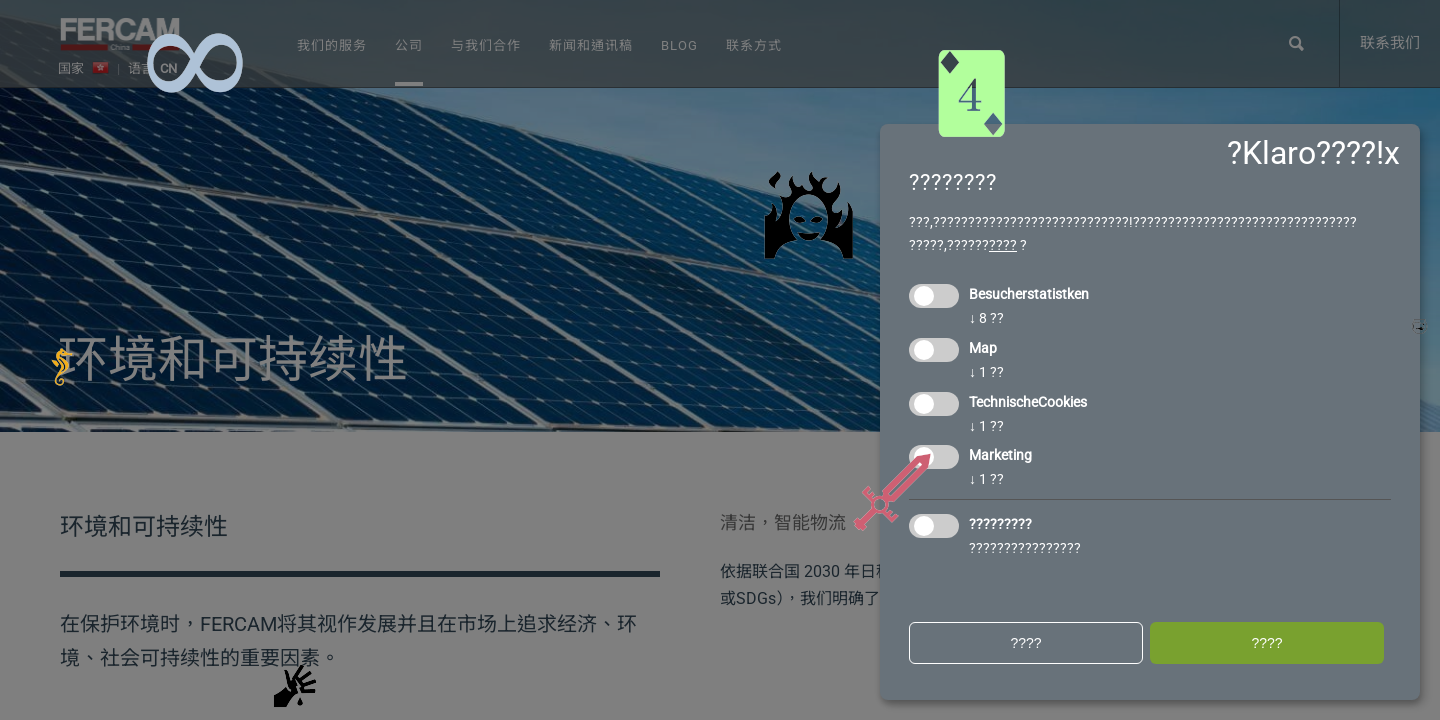 The height and width of the screenshot is (720, 1440). I want to click on equip or select a sword weapon, so click(892, 492).